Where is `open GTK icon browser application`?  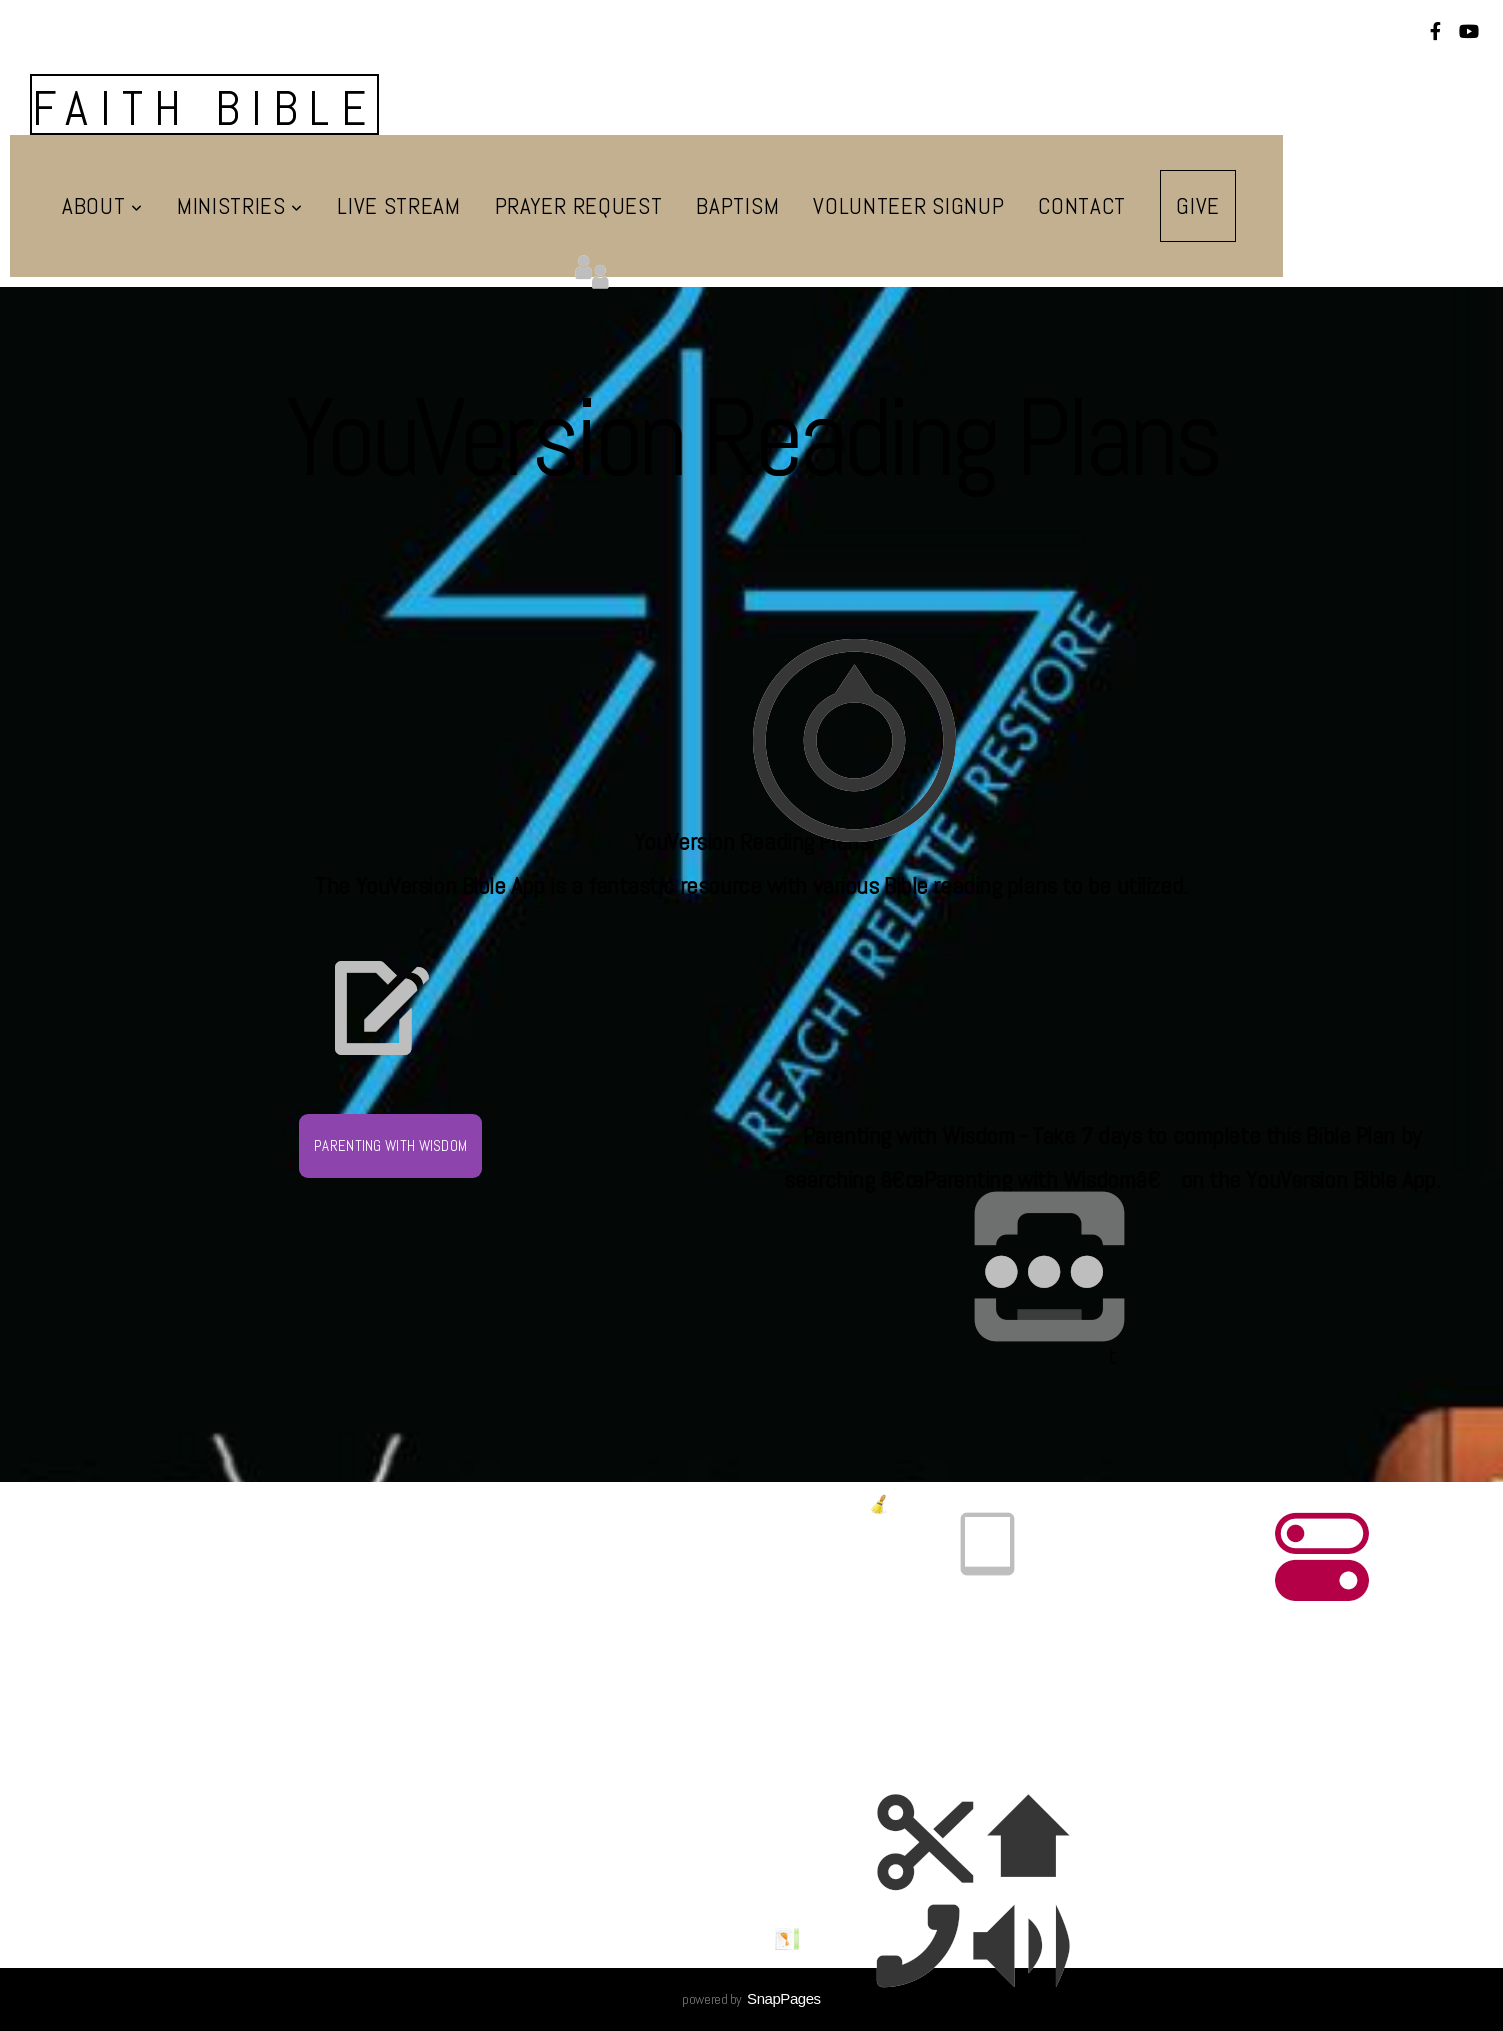
open GTK icon browser application is located at coordinates (973, 1890).